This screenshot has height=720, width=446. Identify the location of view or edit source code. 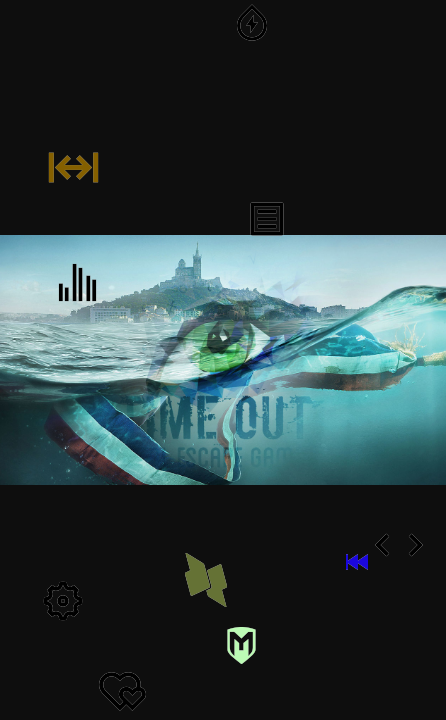
(399, 545).